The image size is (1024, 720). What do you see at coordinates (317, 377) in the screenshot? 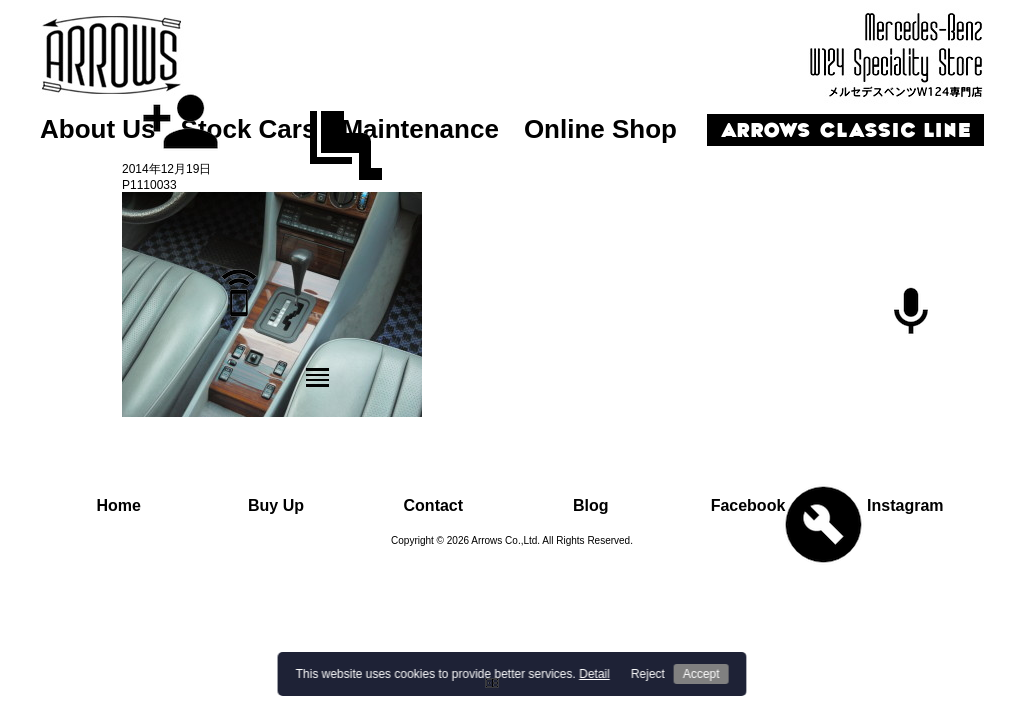
I see `open navigation menu` at bounding box center [317, 377].